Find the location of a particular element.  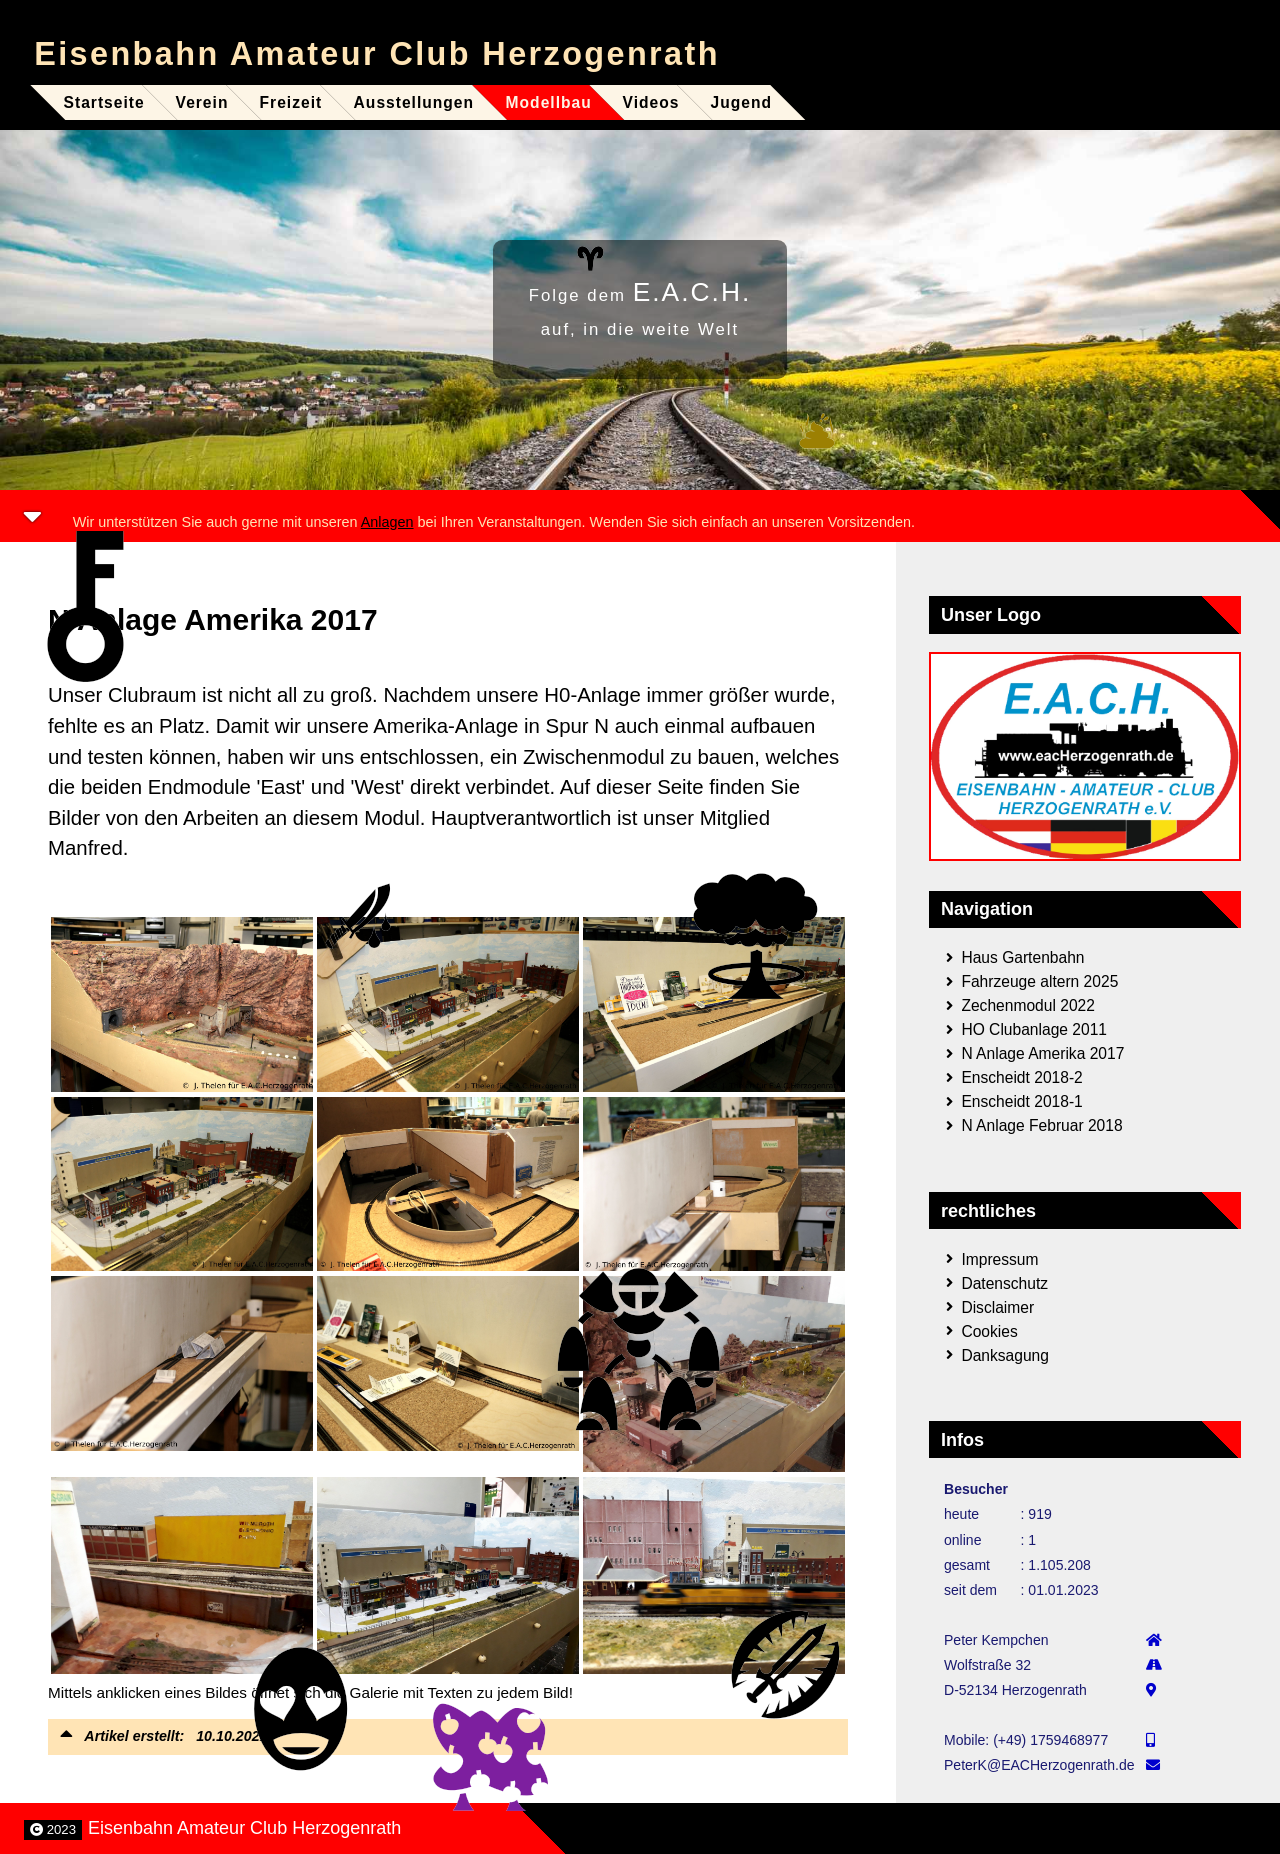

melee weapon item in game inventory is located at coordinates (358, 916).